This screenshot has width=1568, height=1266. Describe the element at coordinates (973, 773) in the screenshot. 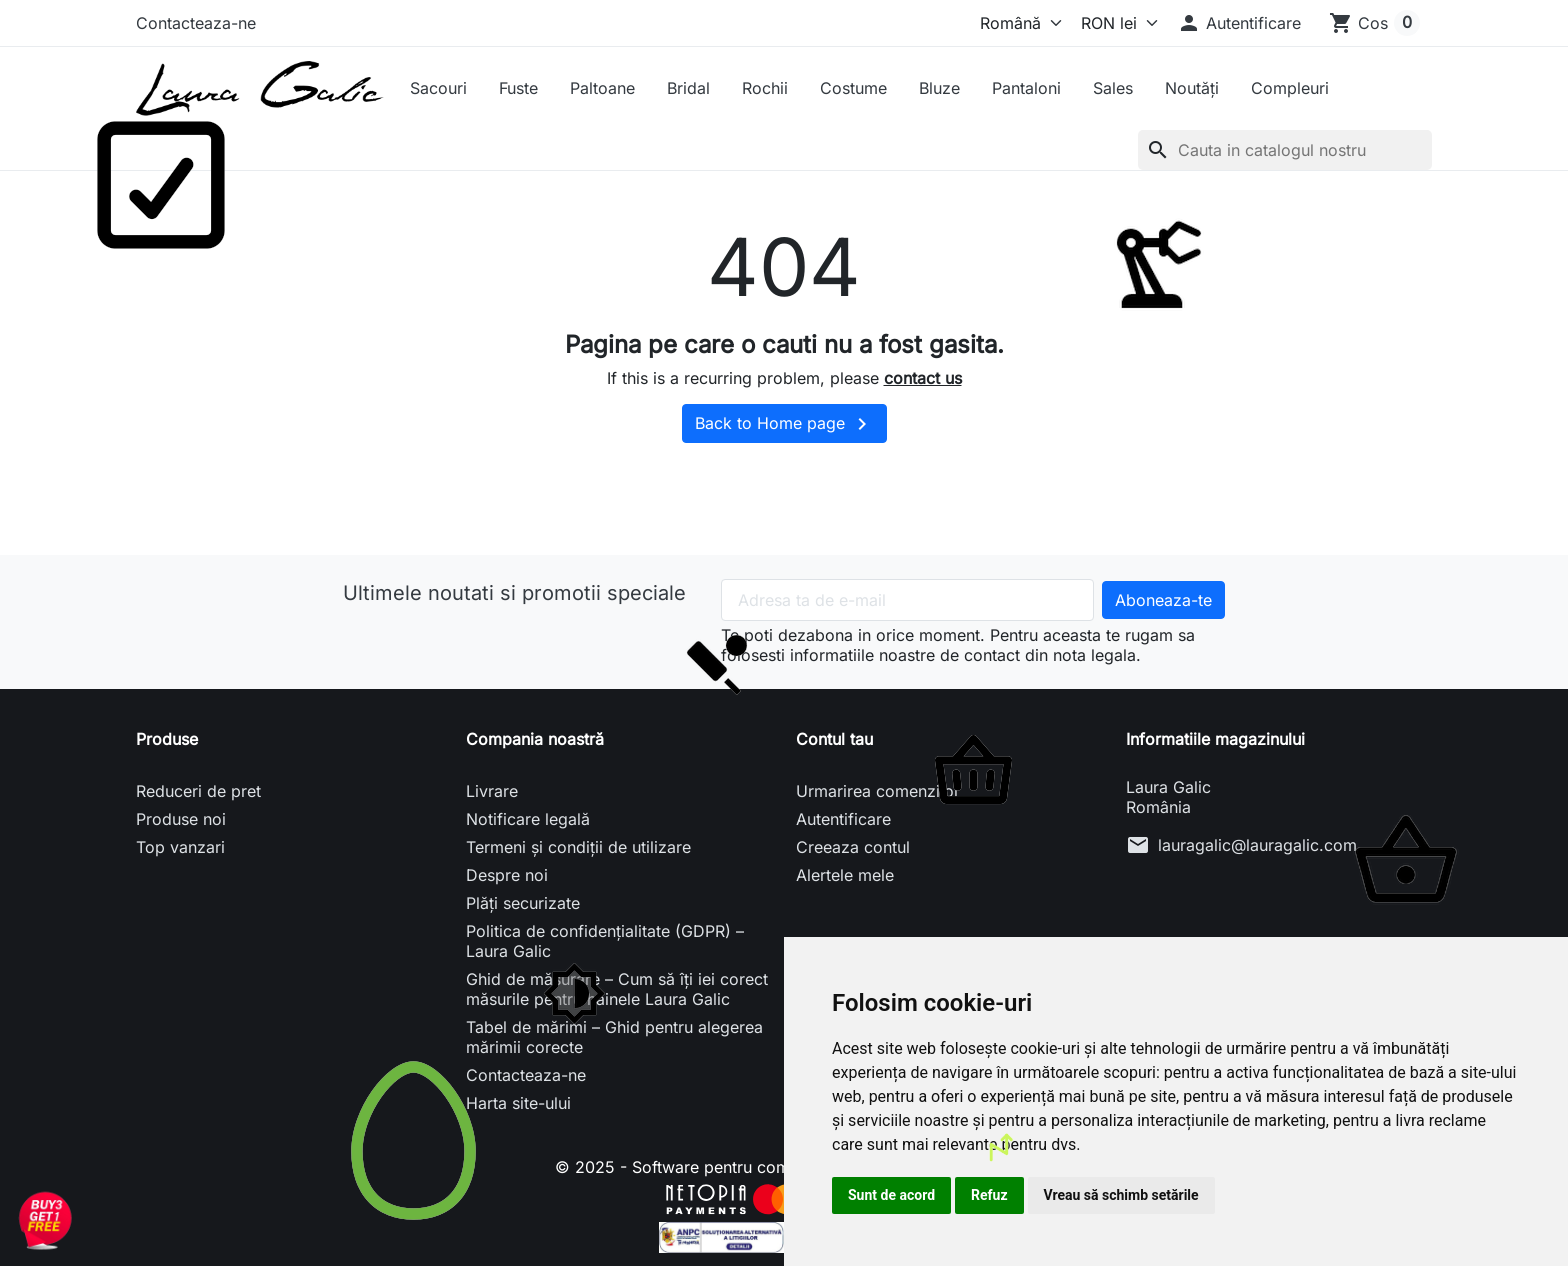

I see `view your shopping basket` at that location.